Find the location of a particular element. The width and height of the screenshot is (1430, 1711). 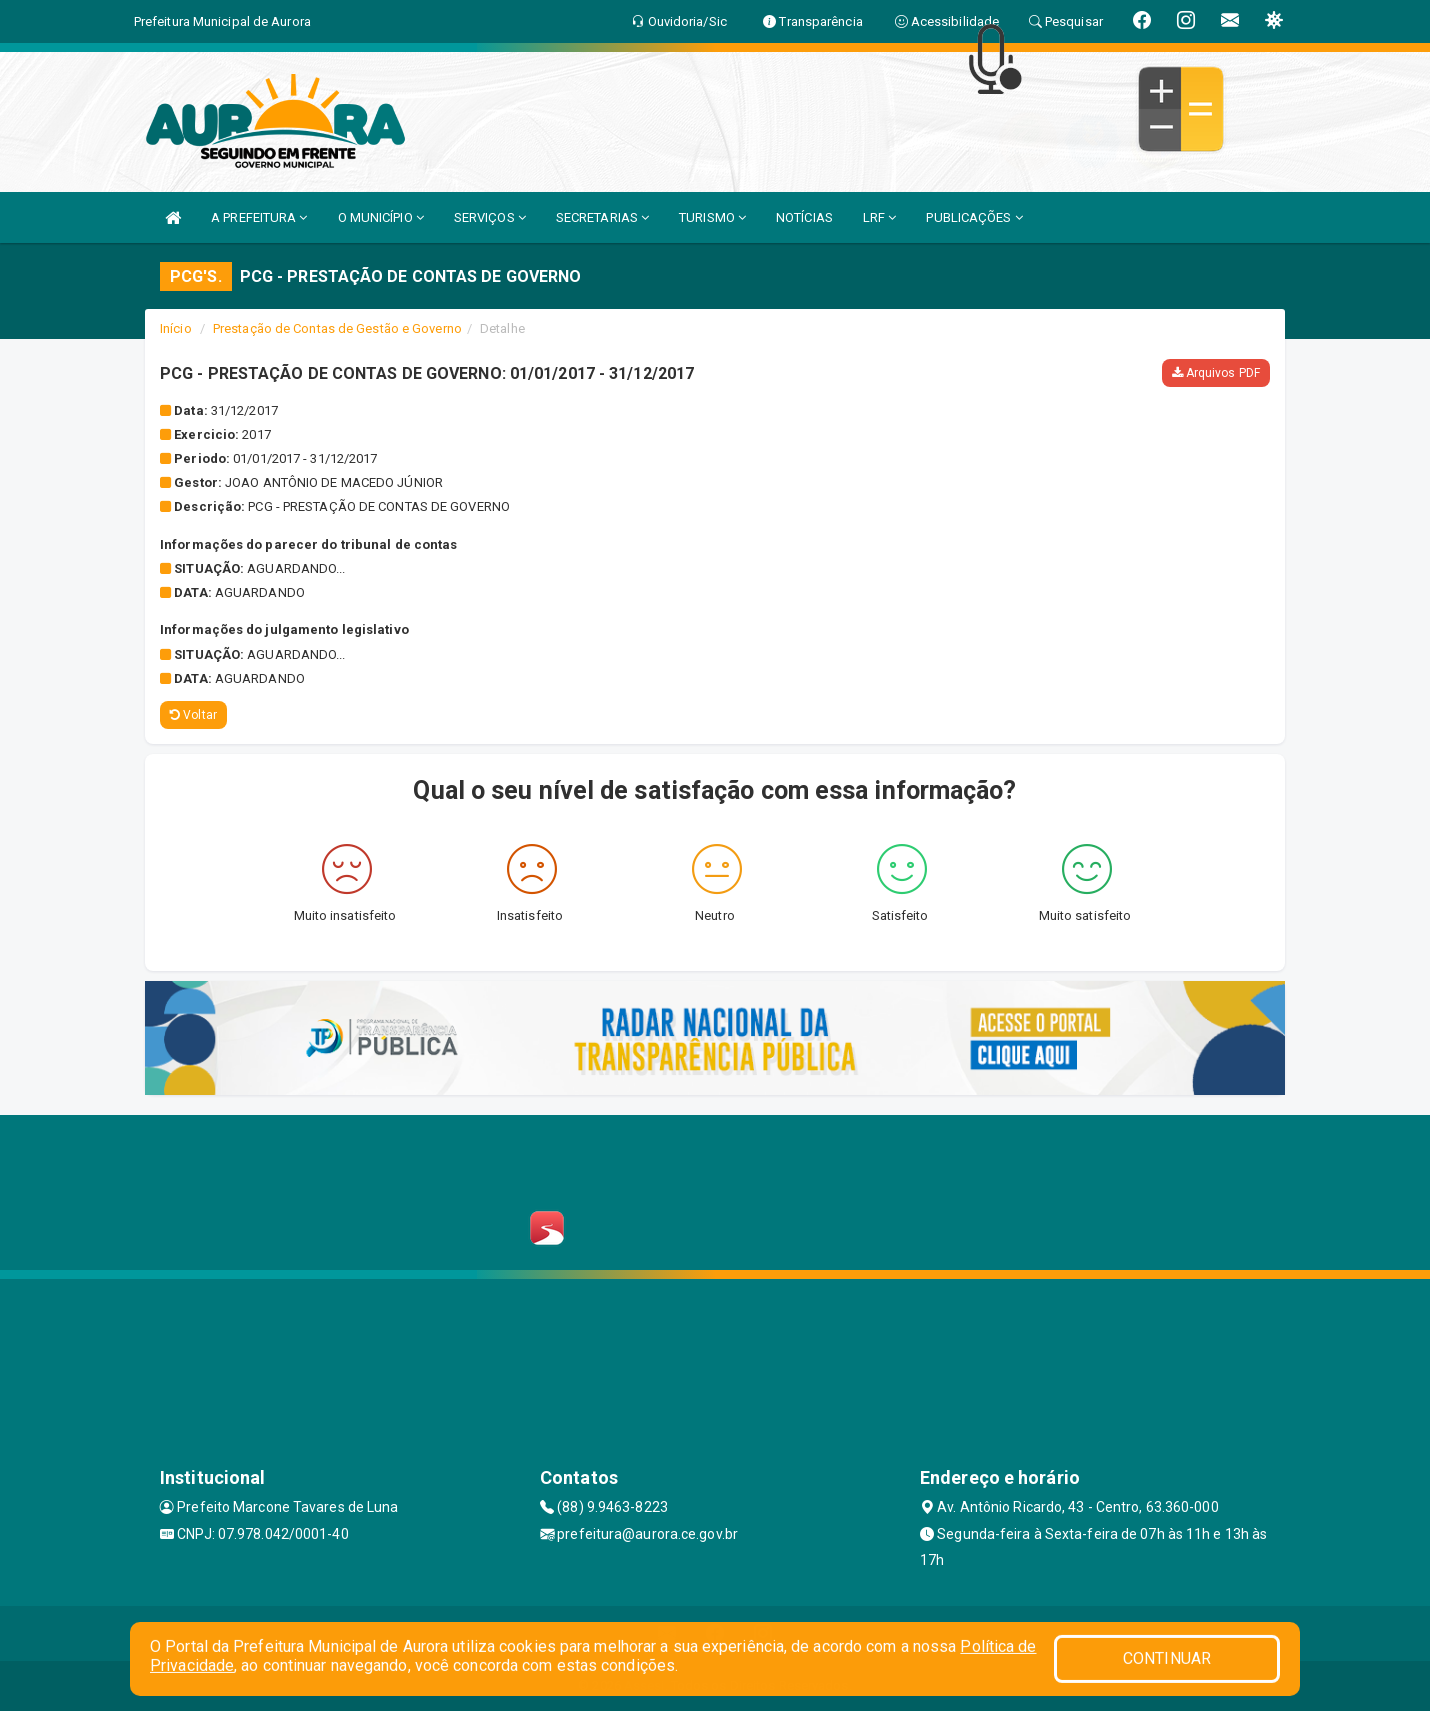

open the calculator app is located at coordinates (1181, 109).